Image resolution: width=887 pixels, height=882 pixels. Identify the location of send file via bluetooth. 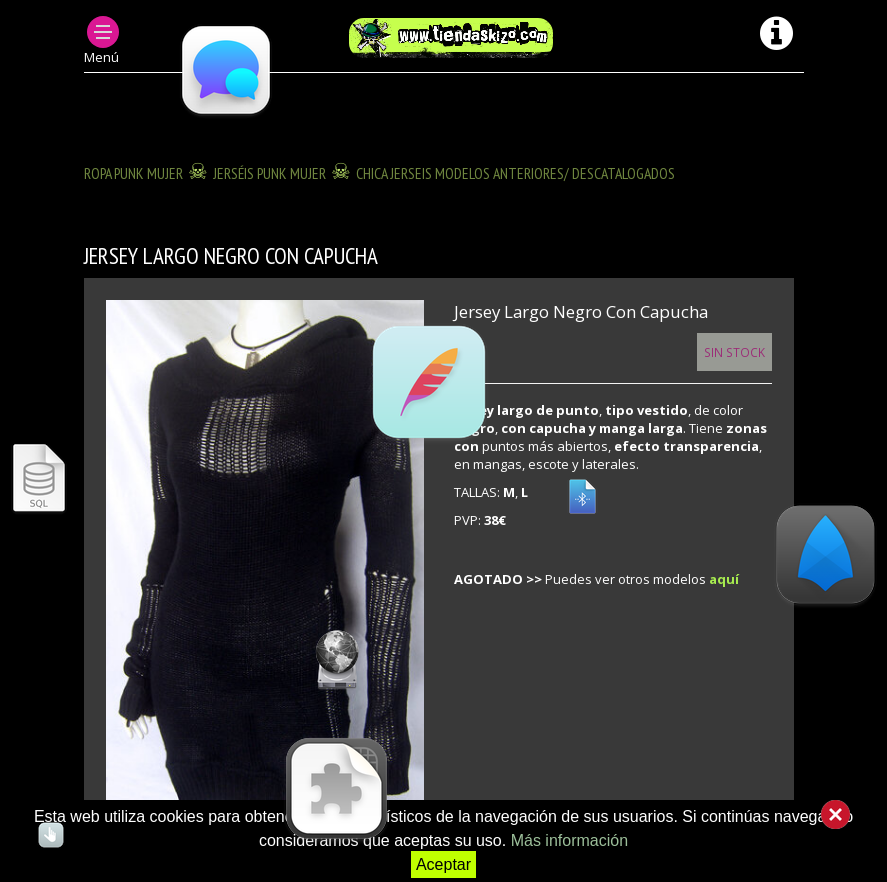
(582, 496).